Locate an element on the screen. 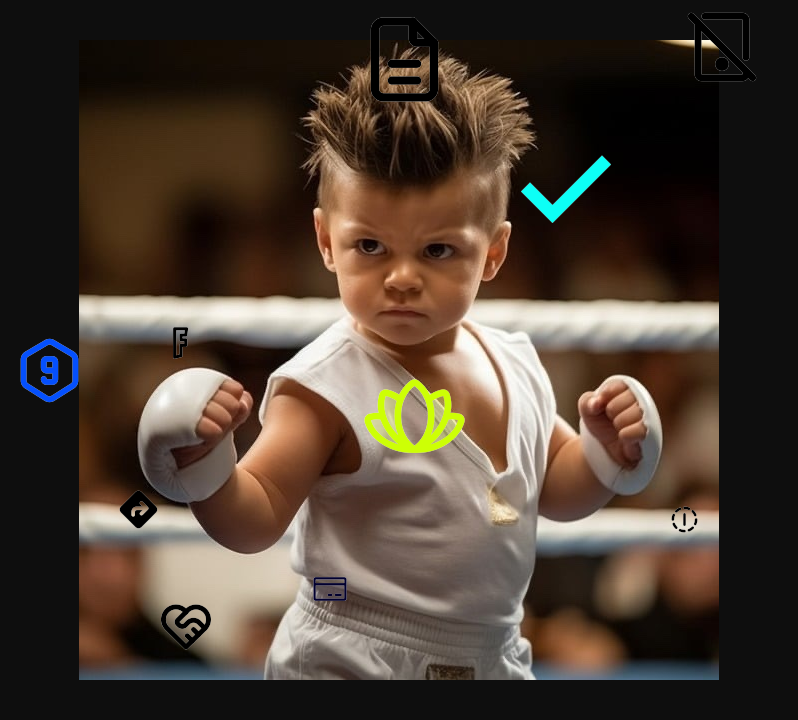 The height and width of the screenshot is (720, 798). confirm or submit an action is located at coordinates (566, 187).